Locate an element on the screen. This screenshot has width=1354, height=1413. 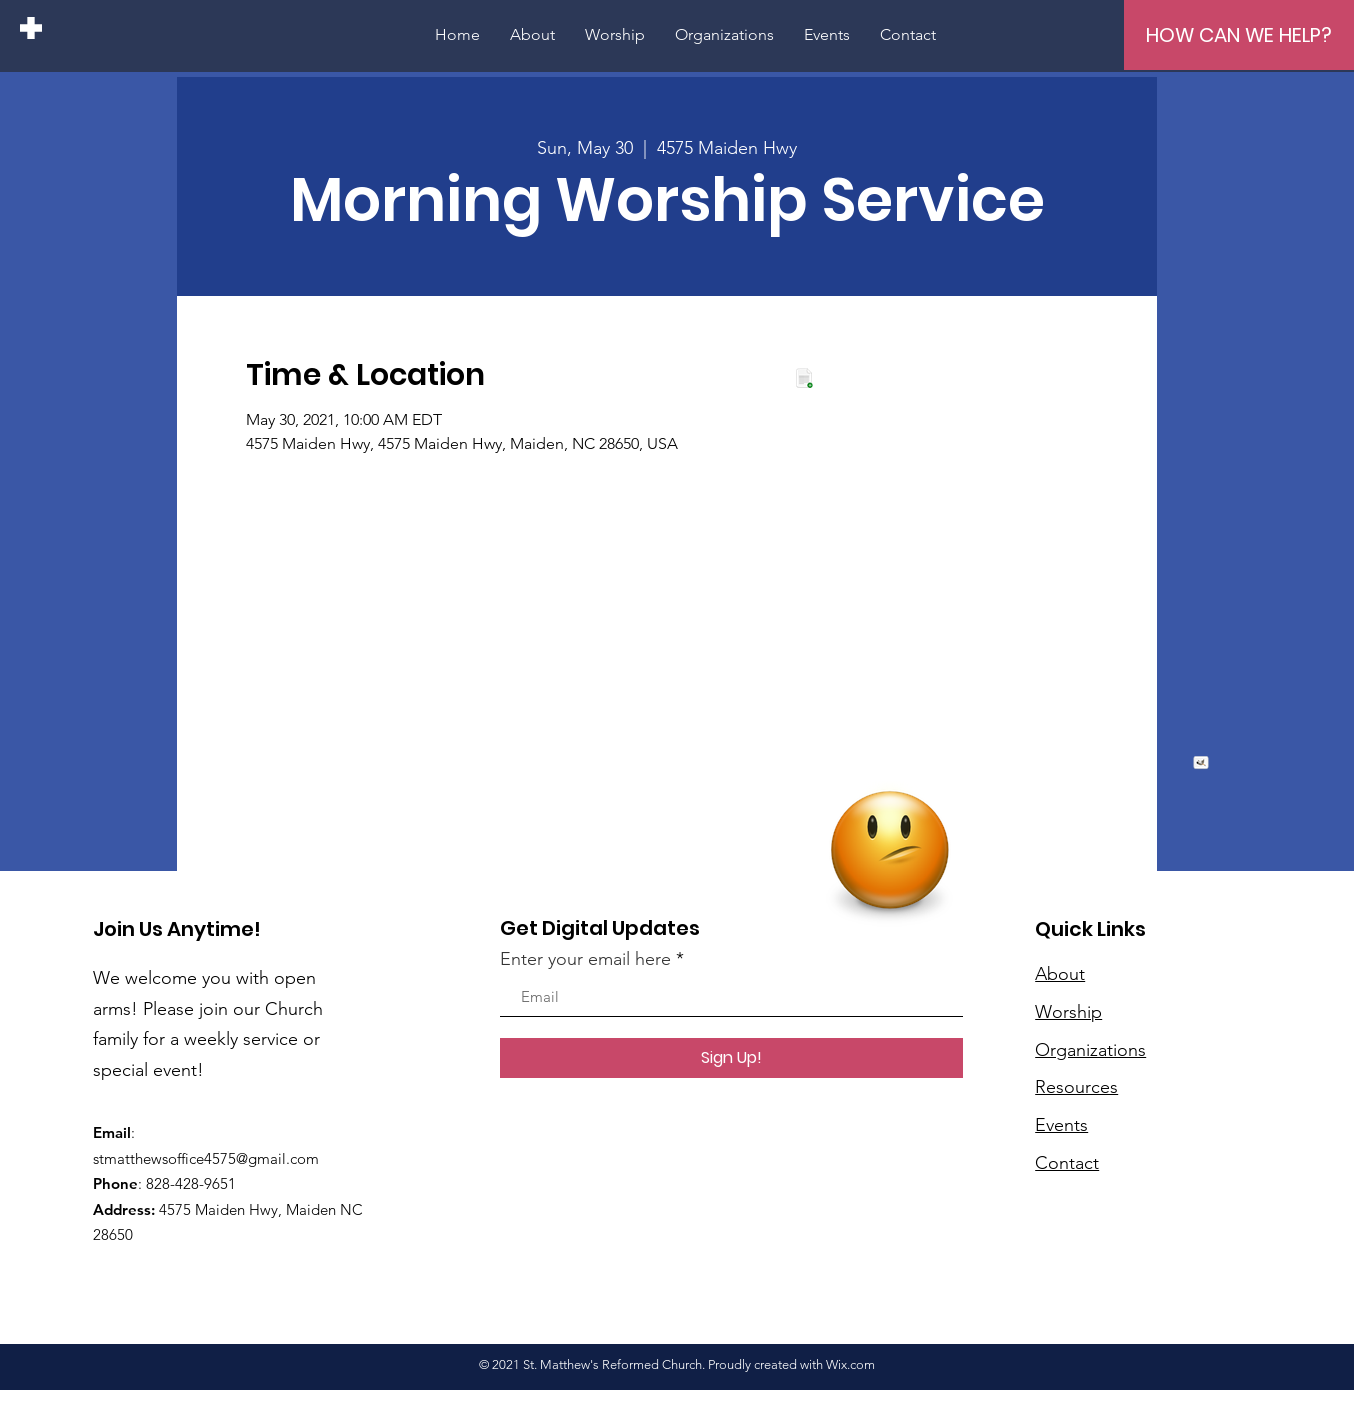
create a new document is located at coordinates (804, 378).